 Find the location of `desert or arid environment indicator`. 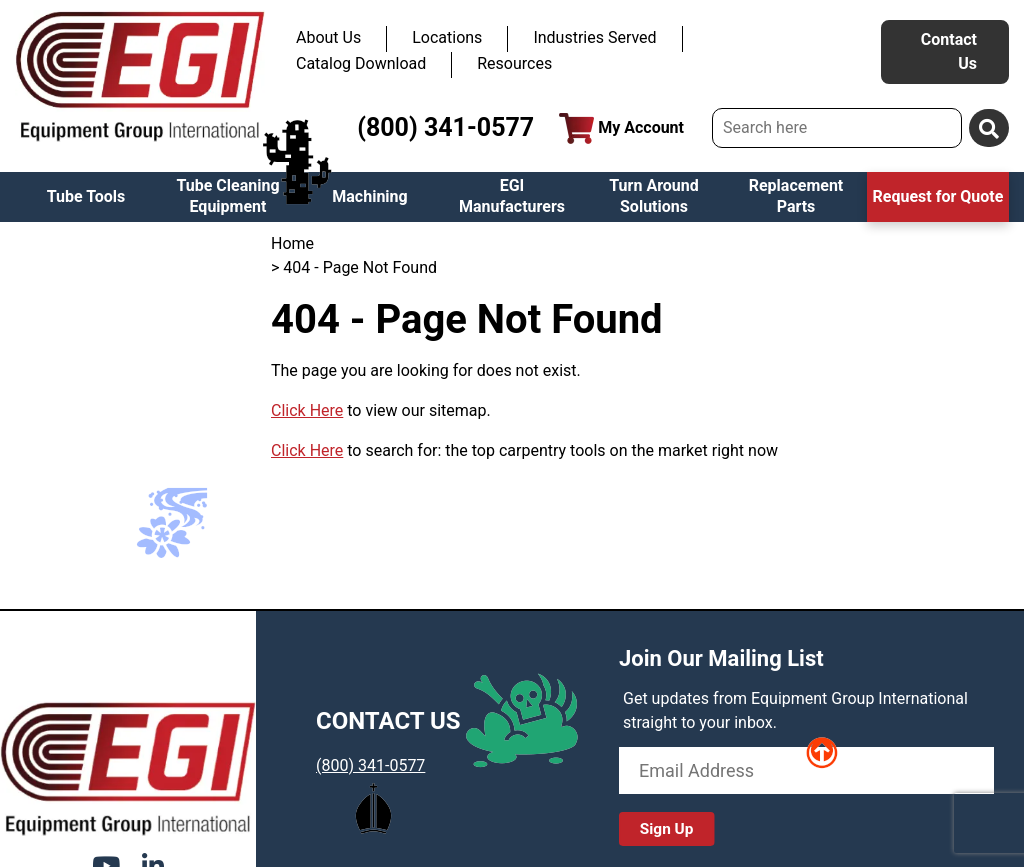

desert or arid environment indicator is located at coordinates (289, 162).